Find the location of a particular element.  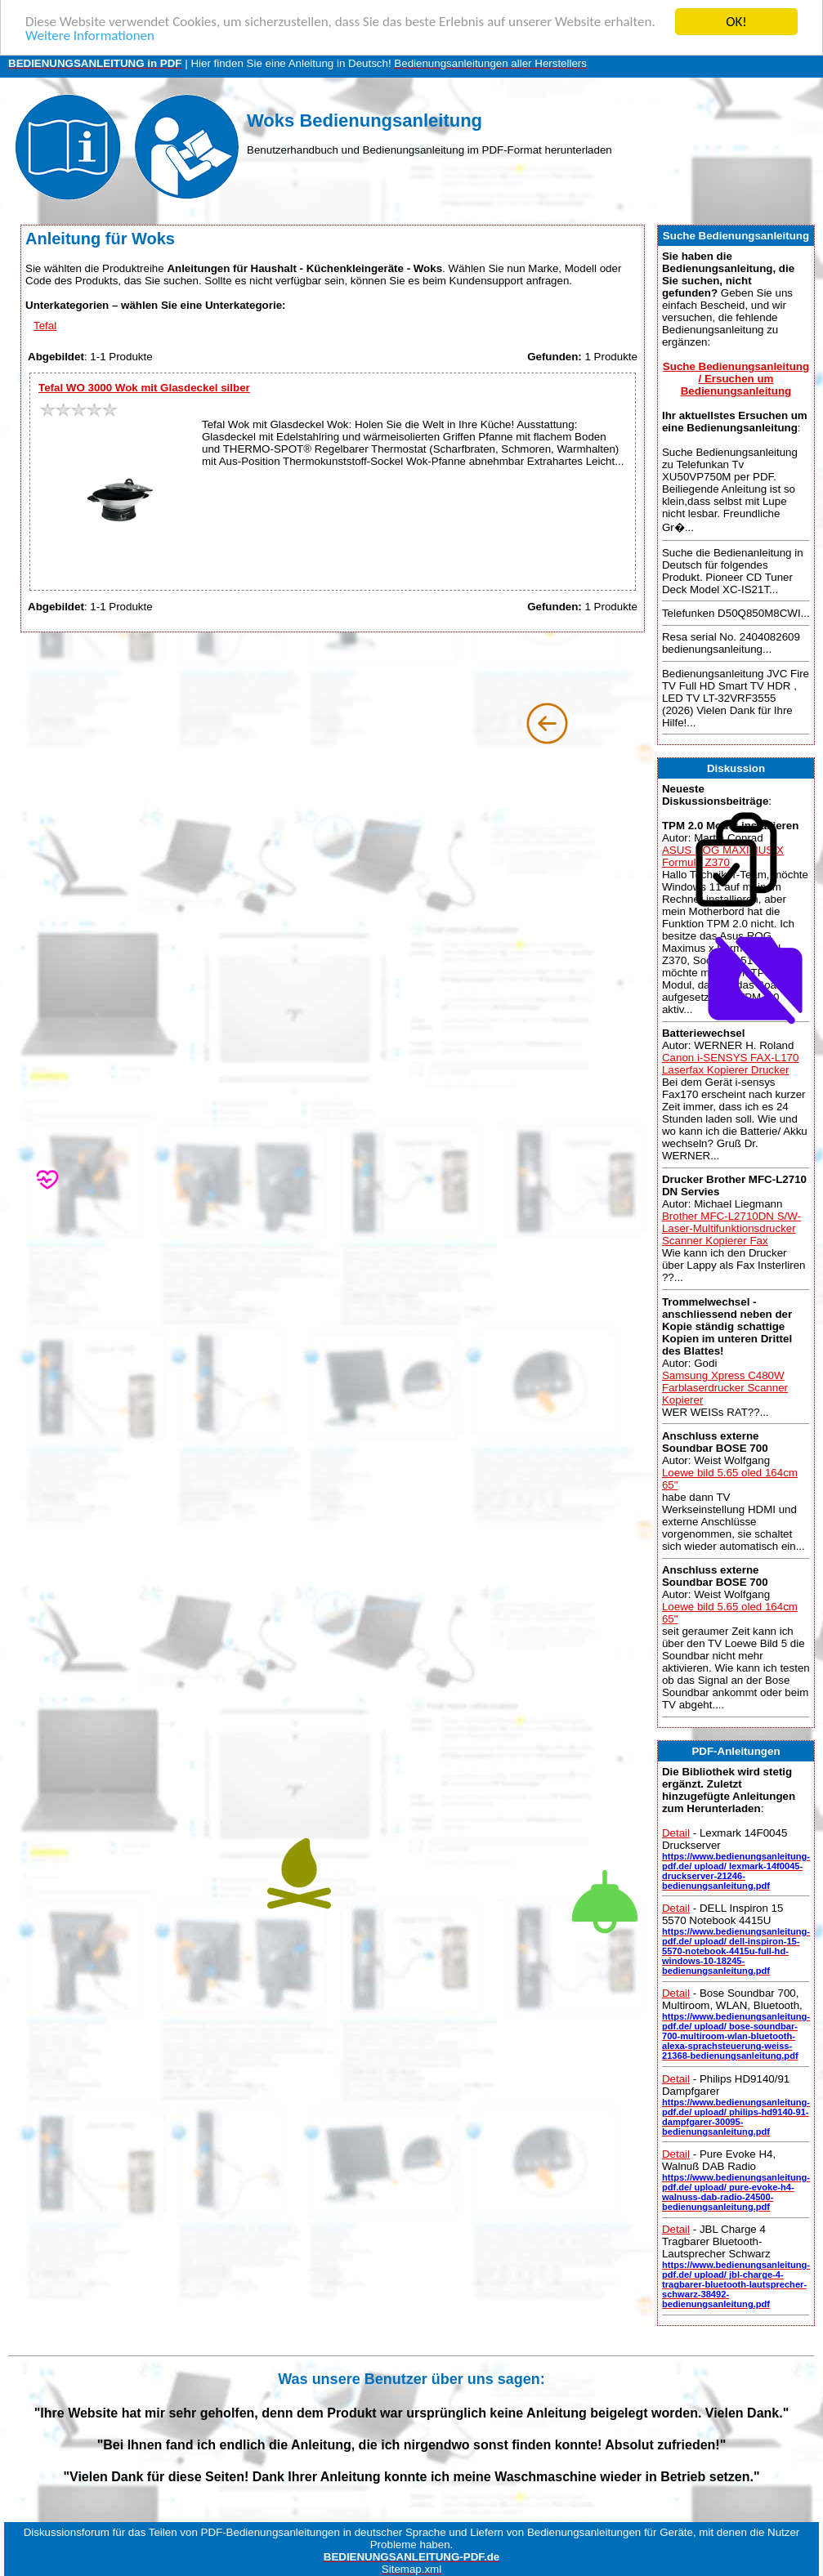

toggle pendant lamp on or off is located at coordinates (605, 1905).